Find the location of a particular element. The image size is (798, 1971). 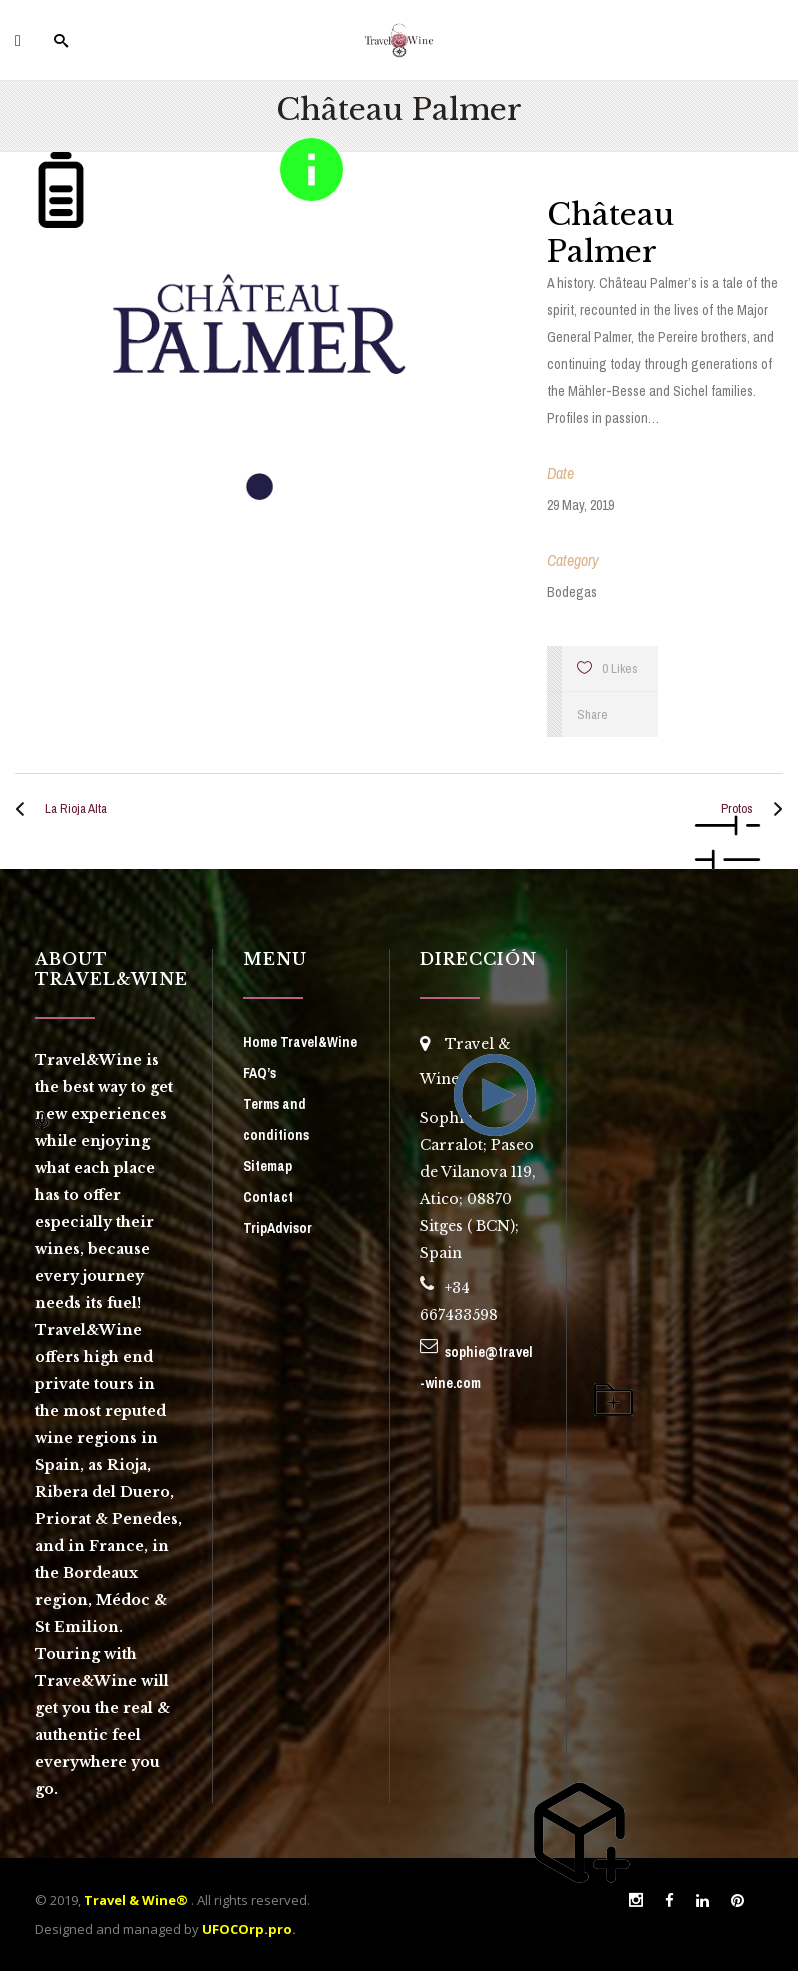

tap to start voice input is located at coordinates (42, 1122).